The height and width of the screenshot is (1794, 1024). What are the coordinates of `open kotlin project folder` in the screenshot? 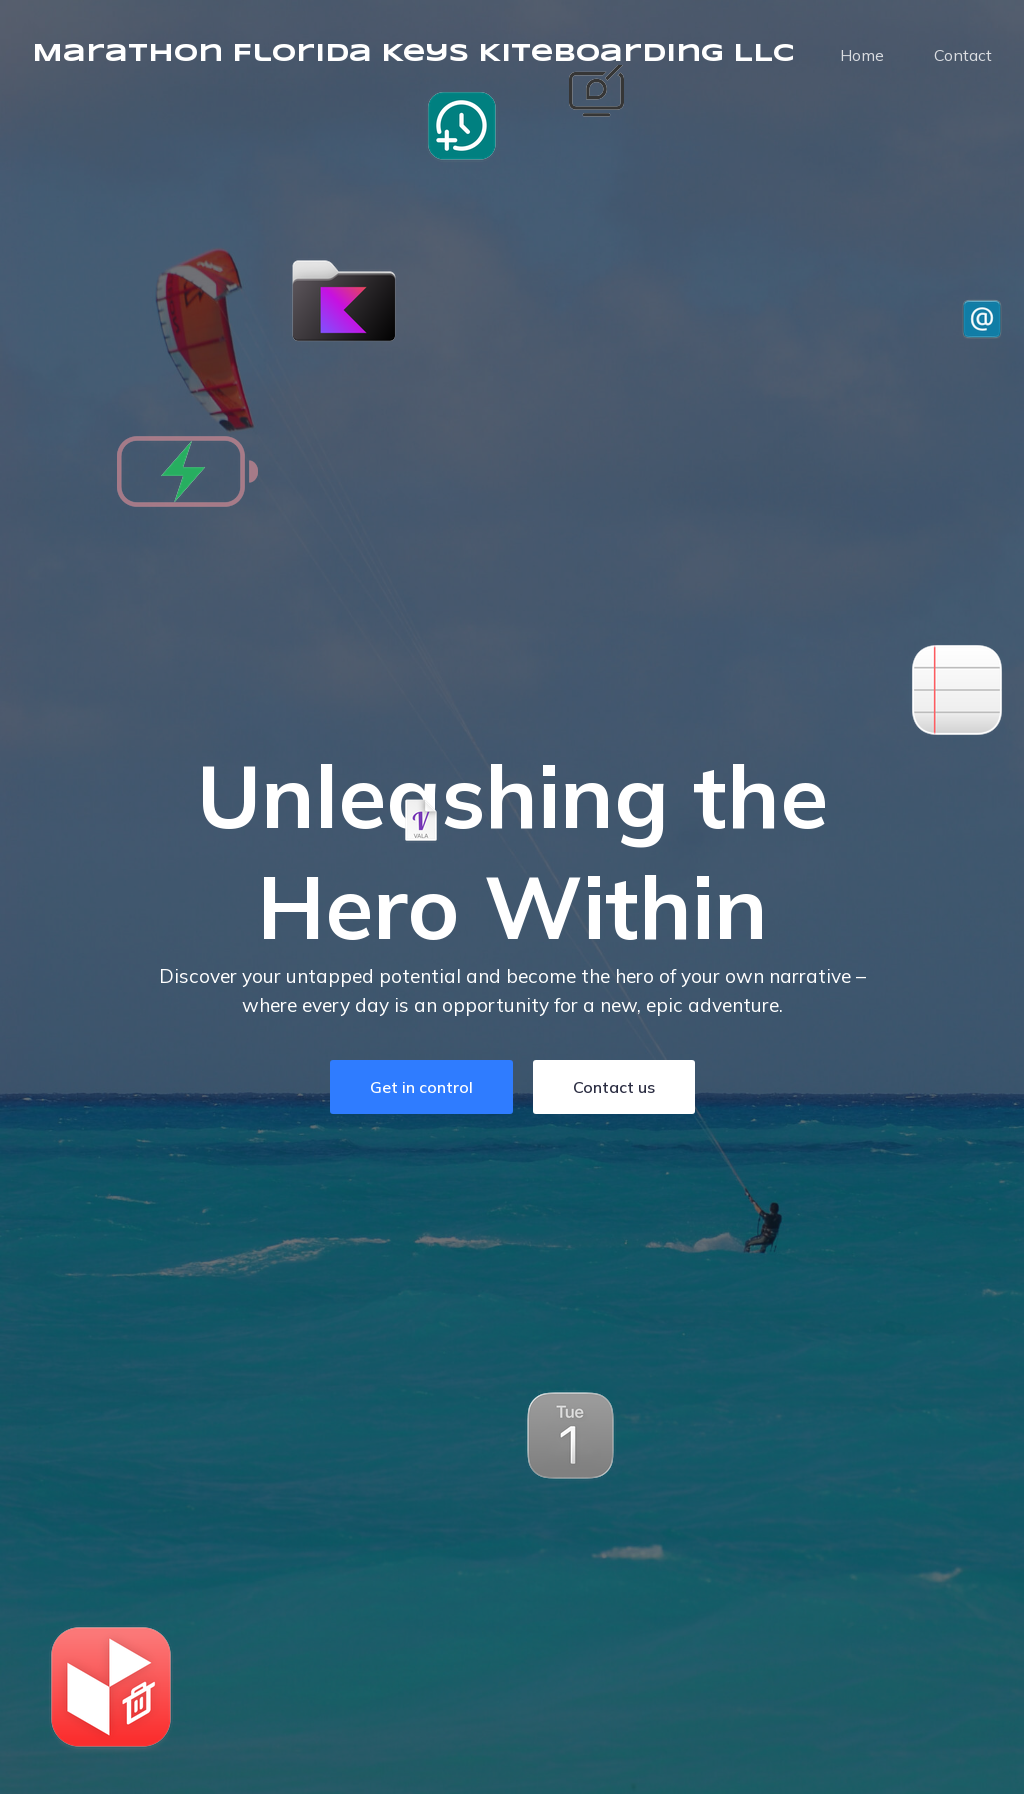 It's located at (343, 303).